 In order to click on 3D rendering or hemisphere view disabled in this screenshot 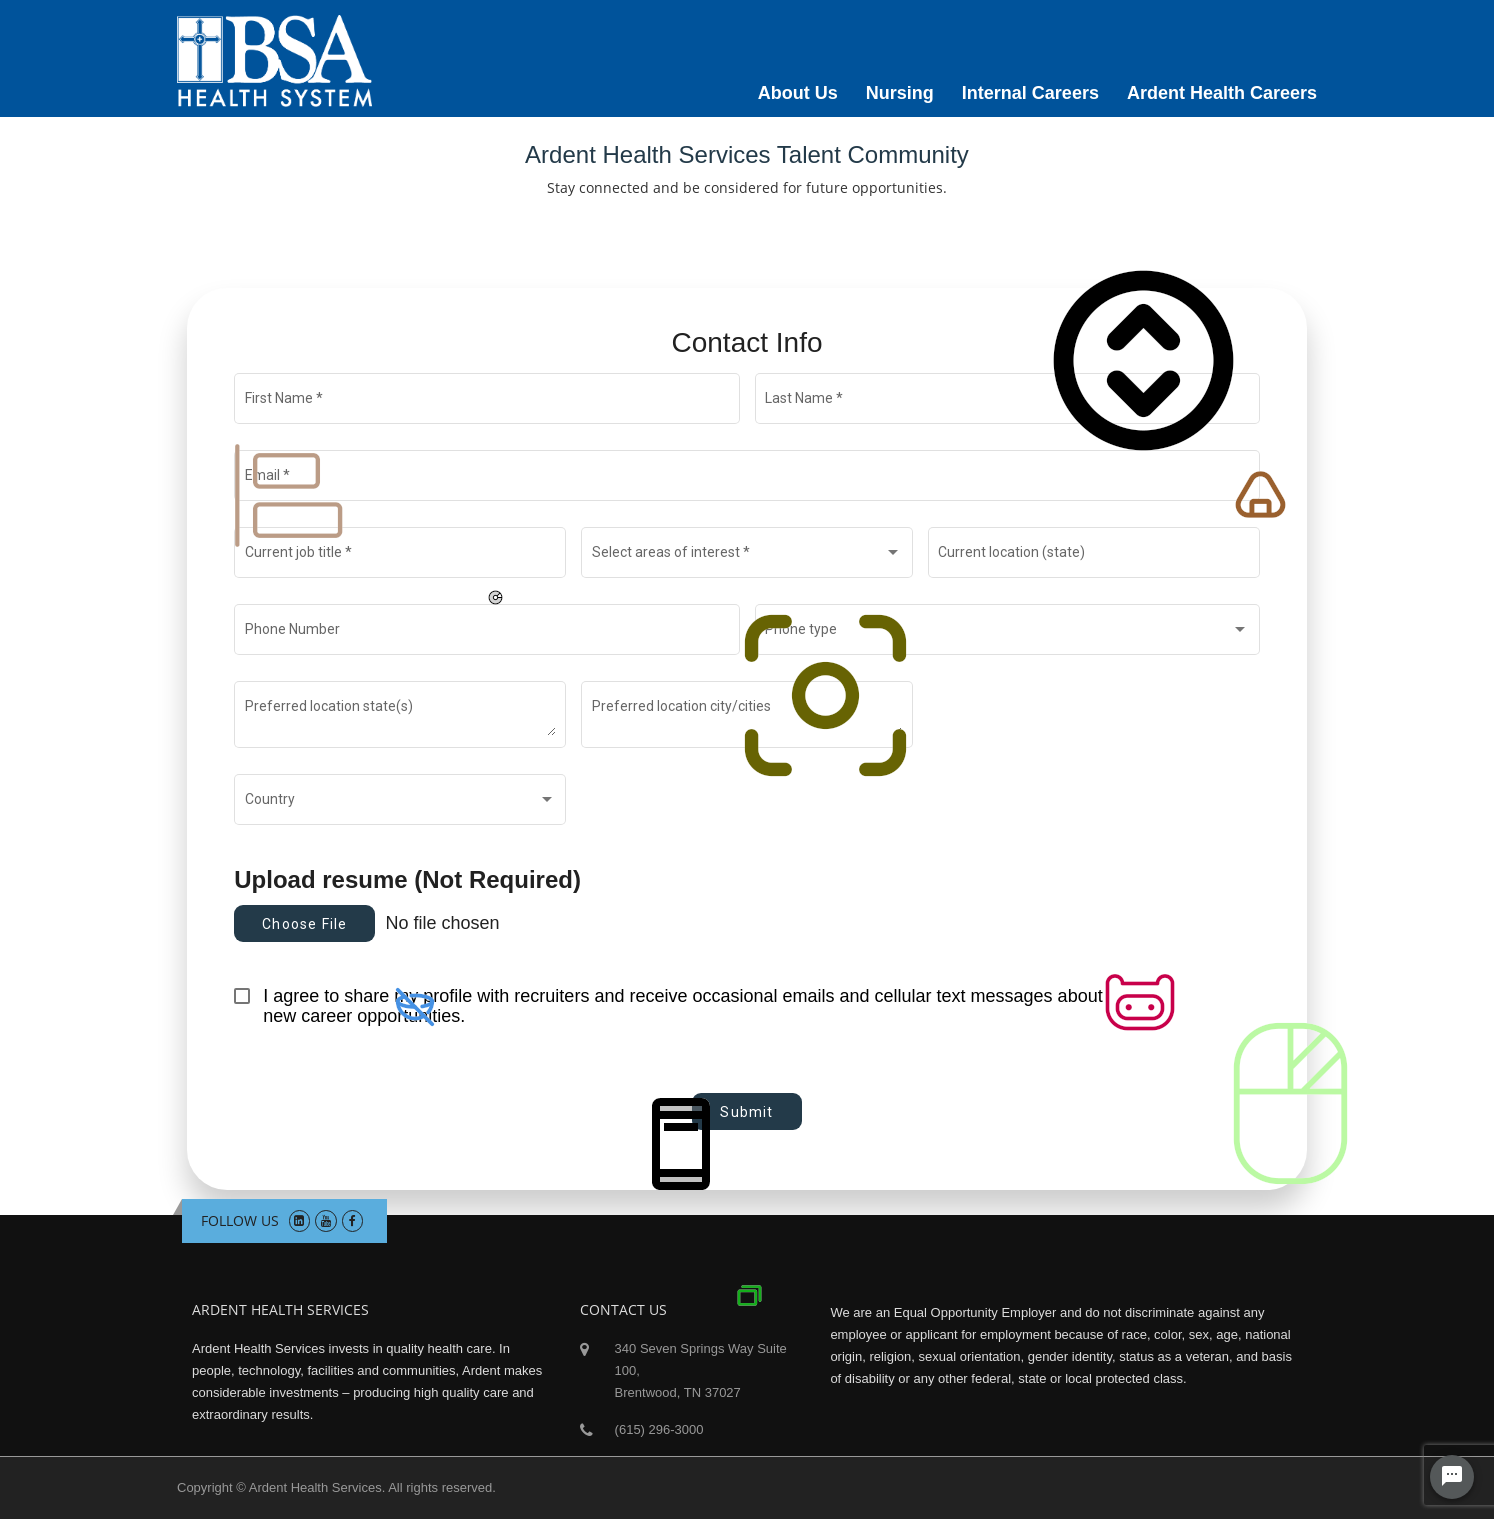, I will do `click(415, 1007)`.